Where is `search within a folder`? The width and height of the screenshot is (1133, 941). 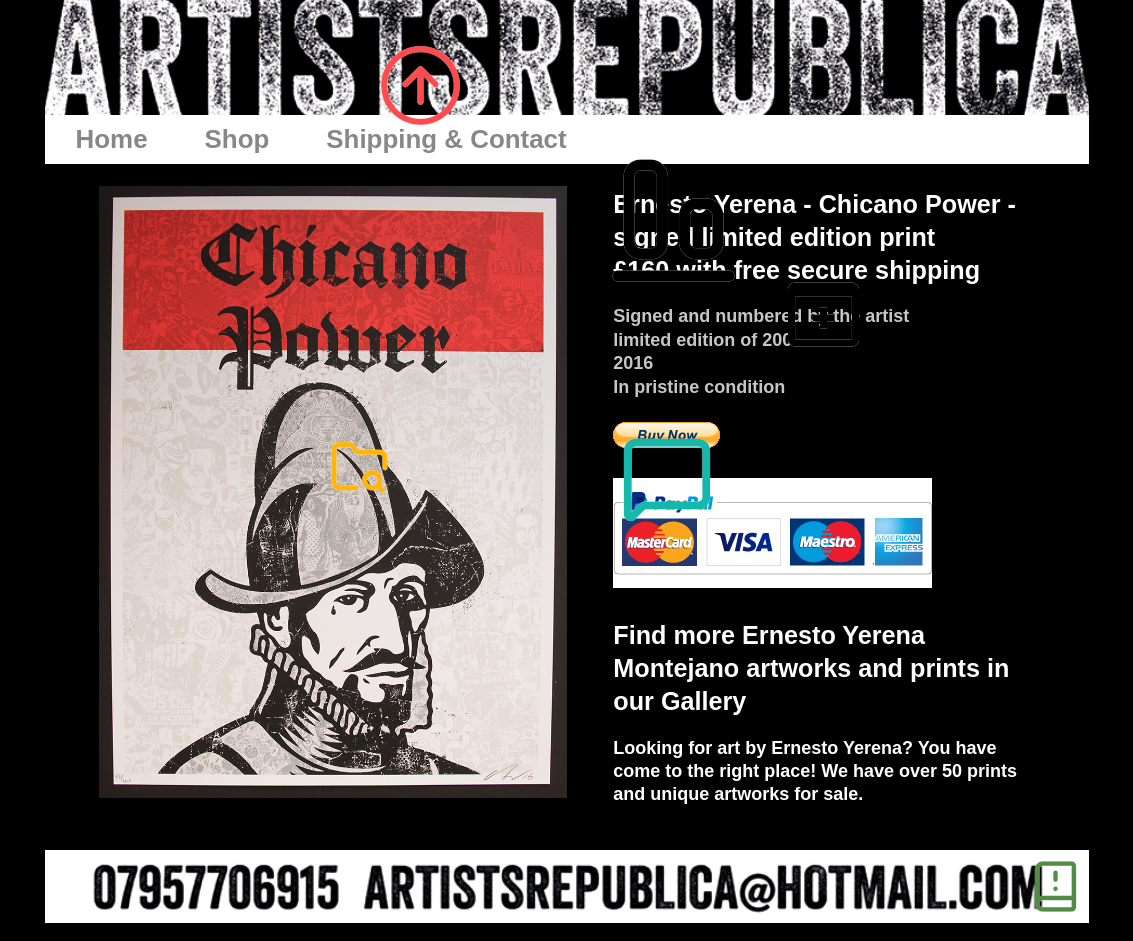 search within a folder is located at coordinates (359, 467).